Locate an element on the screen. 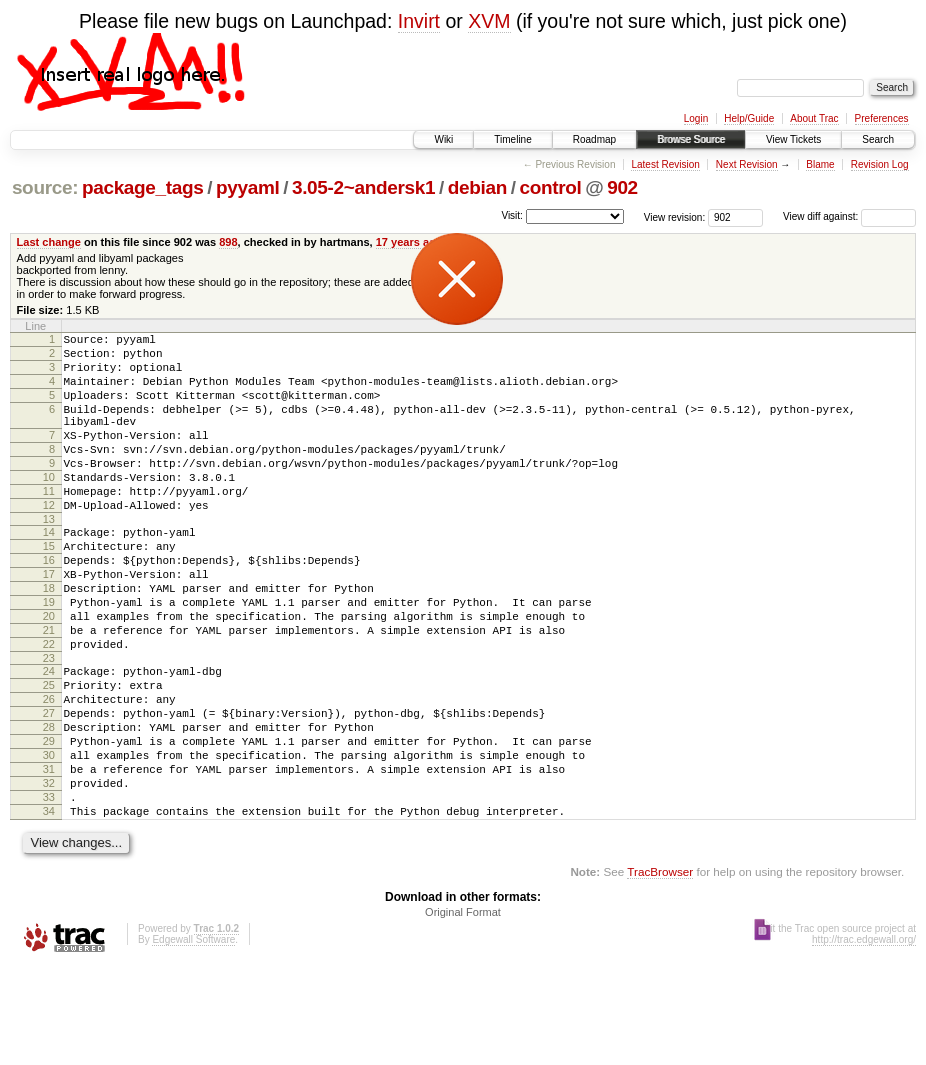 This screenshot has height=1065, width=926. open a Microsoft OneNote file is located at coordinates (762, 929).